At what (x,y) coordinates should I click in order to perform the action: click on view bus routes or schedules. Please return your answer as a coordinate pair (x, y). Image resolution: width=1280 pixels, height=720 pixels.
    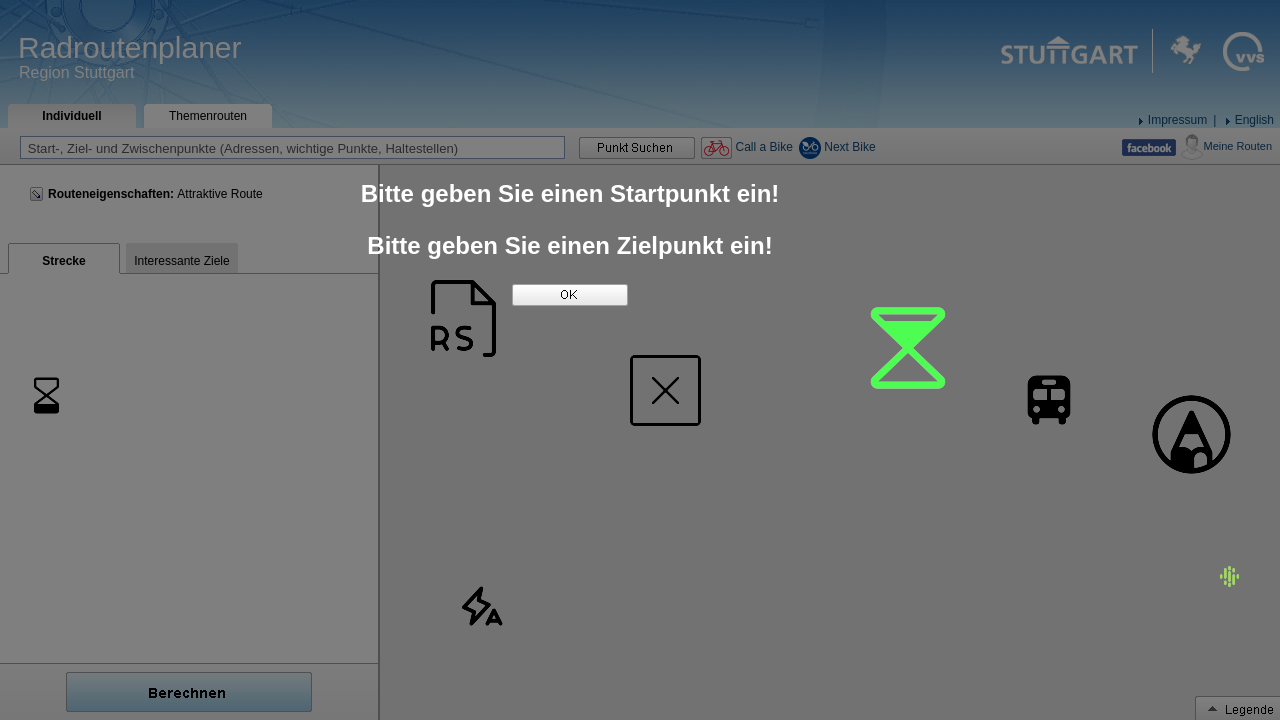
    Looking at the image, I should click on (1049, 400).